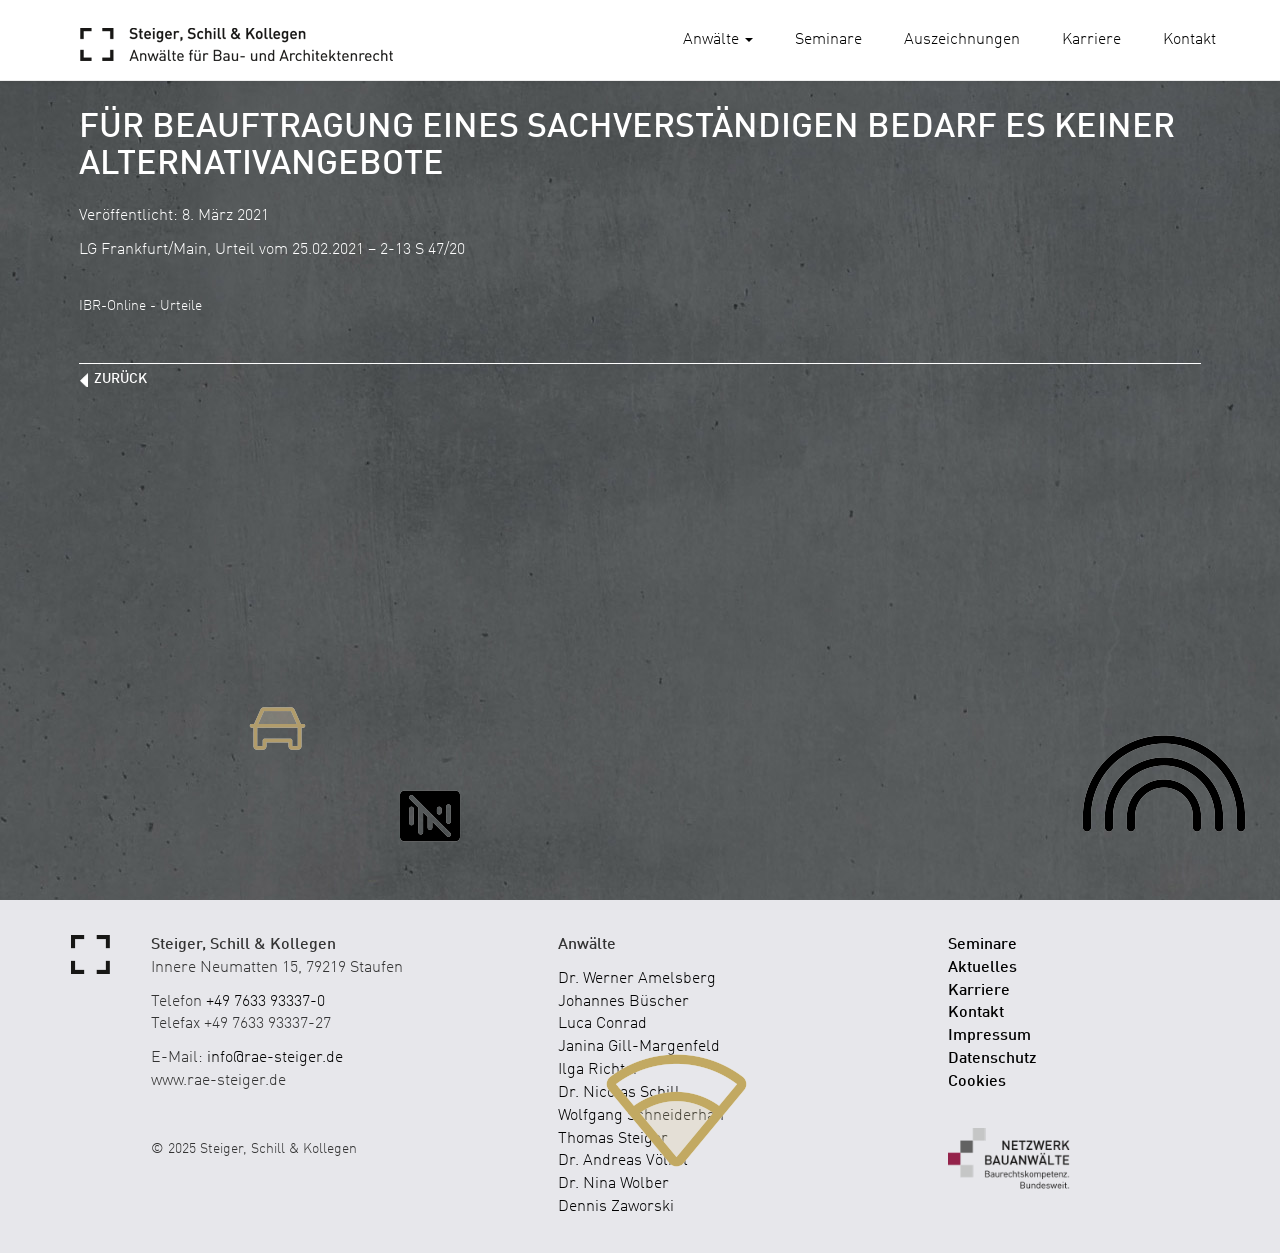 This screenshot has width=1280, height=1253. I want to click on indicates medium wifi signal strength, so click(676, 1110).